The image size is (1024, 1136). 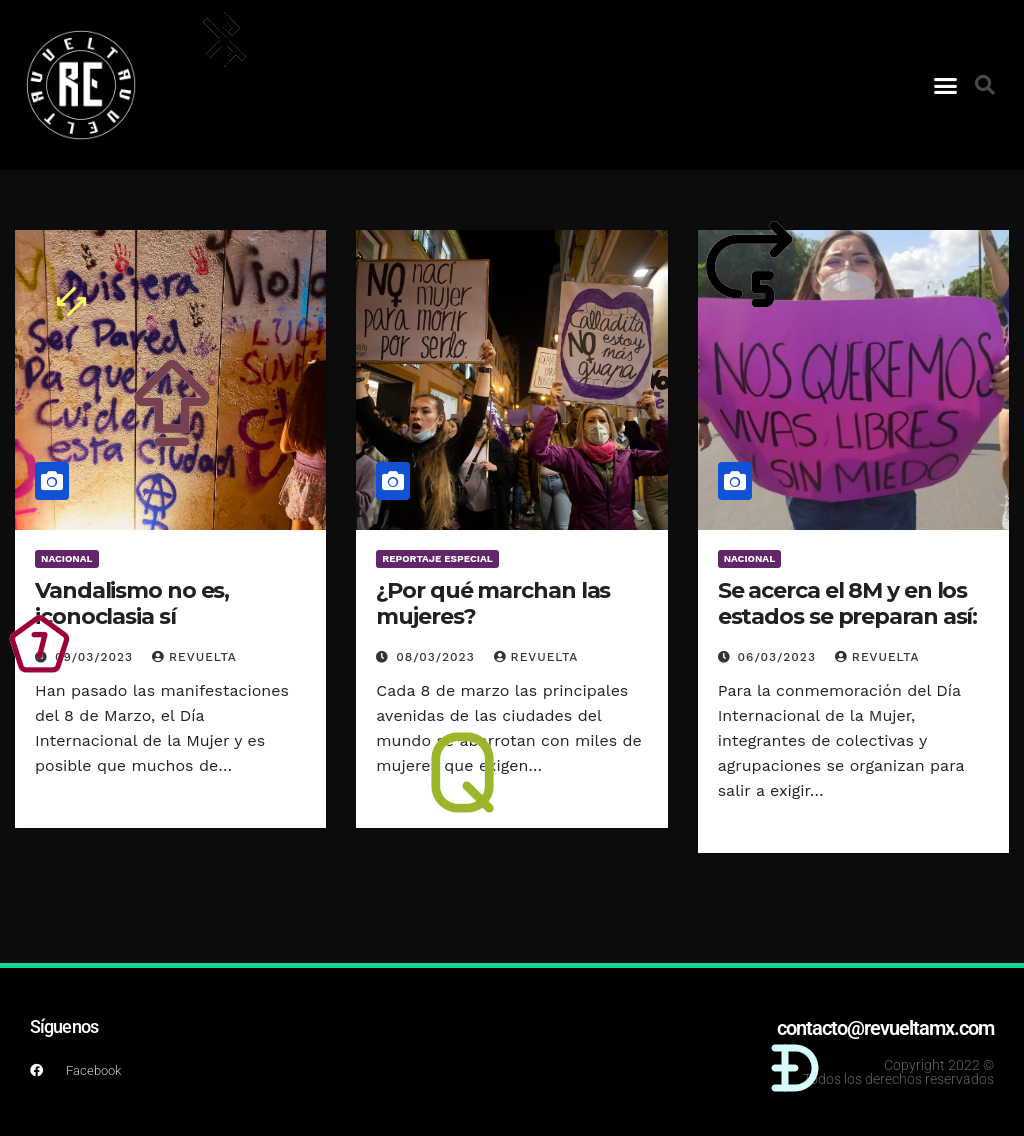 I want to click on indicates step 7 in a multi-step process, so click(x=39, y=645).